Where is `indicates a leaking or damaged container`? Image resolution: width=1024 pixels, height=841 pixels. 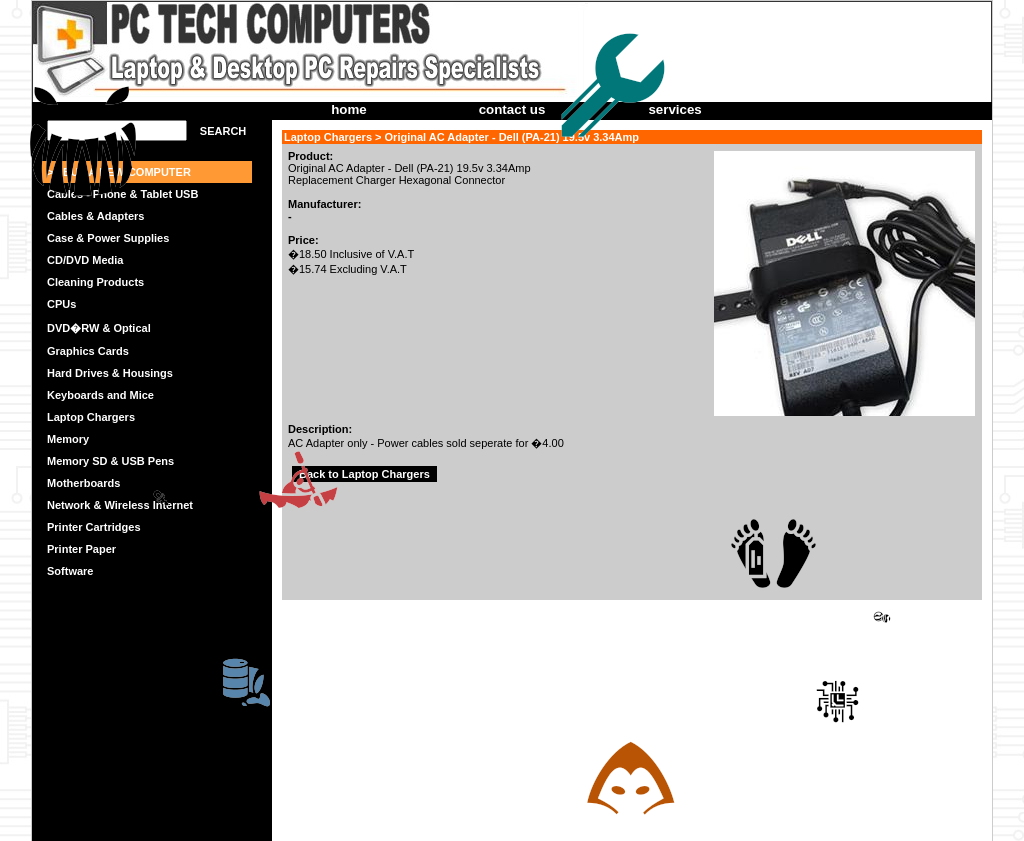 indicates a leaking or damaged container is located at coordinates (246, 682).